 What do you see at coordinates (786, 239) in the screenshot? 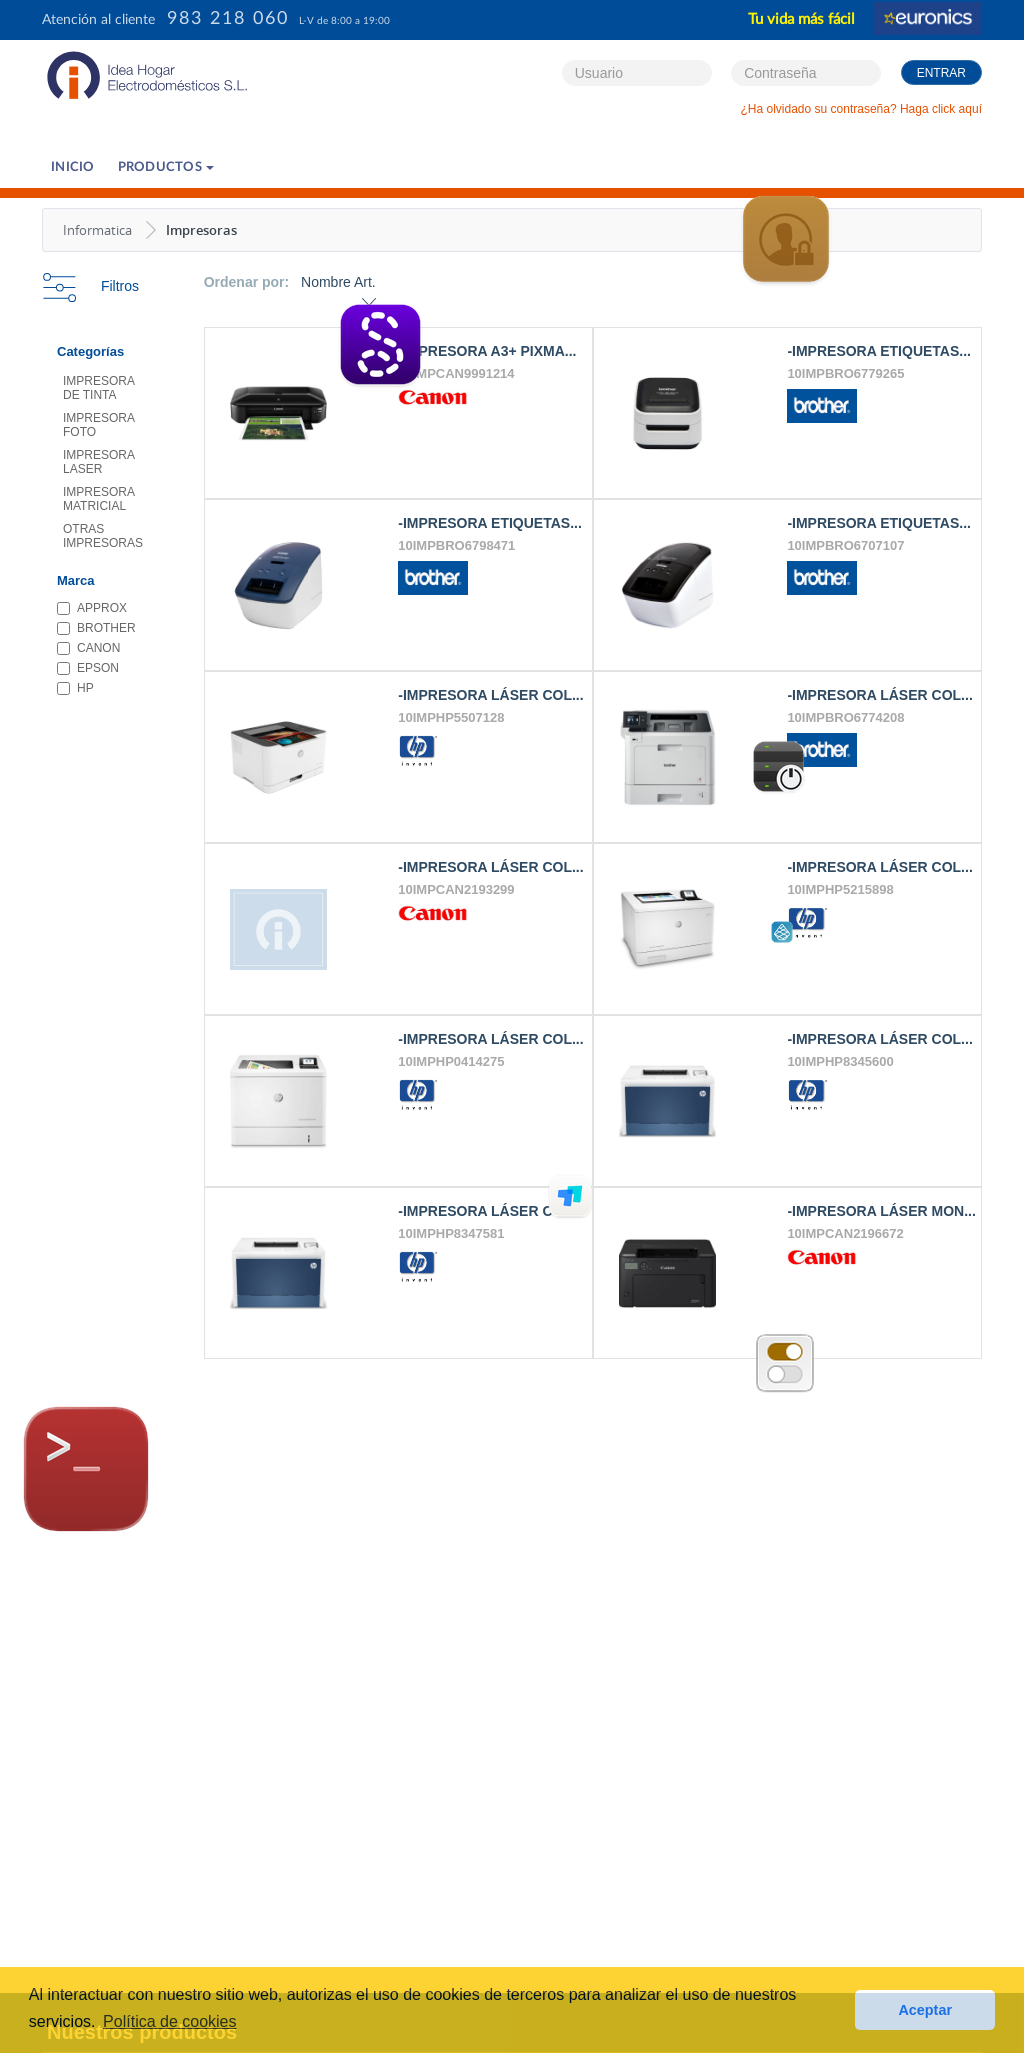
I see `configure network information service (NIS) settings` at bounding box center [786, 239].